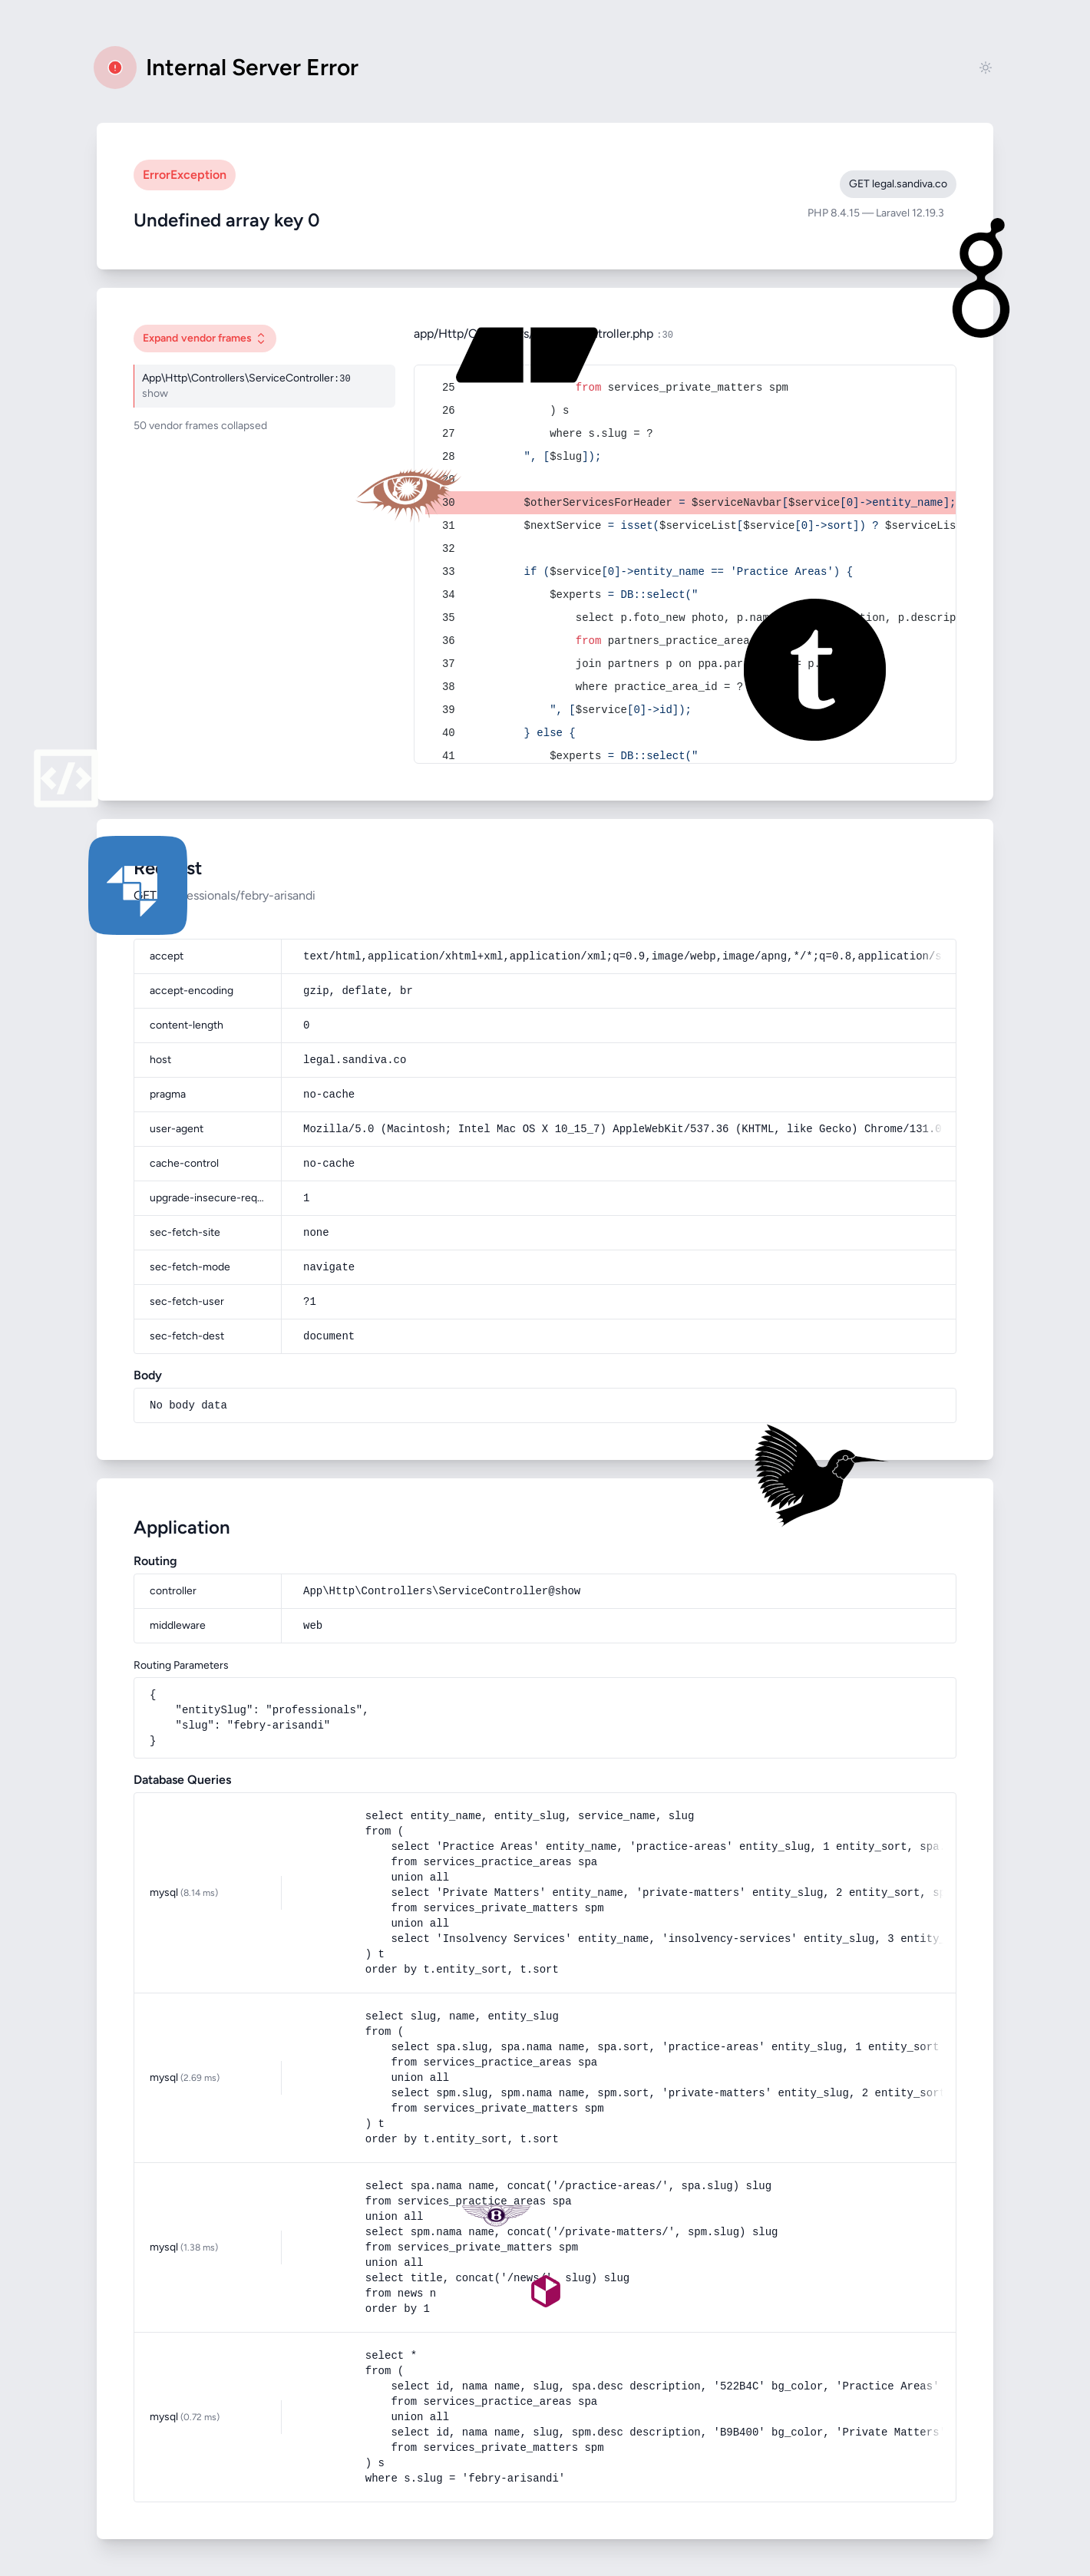  I want to click on Bentley Motors official brand logo, so click(496, 2215).